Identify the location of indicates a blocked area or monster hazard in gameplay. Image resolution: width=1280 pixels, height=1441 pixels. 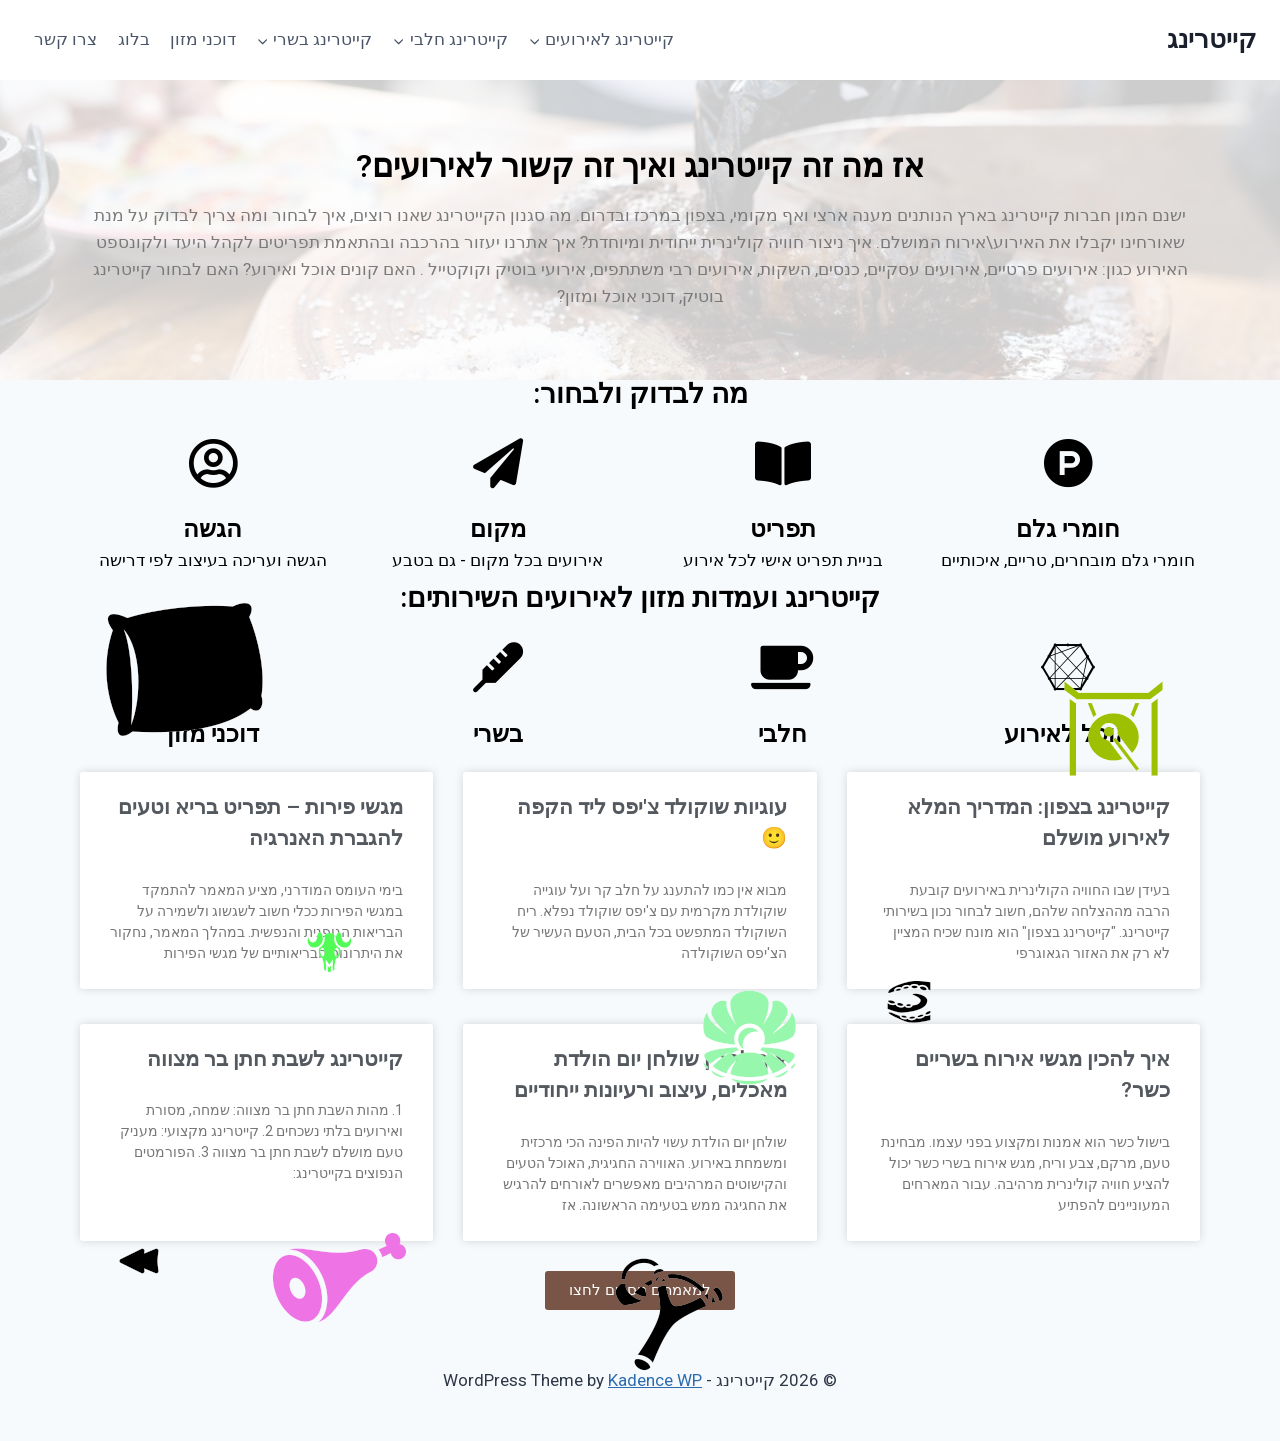
(909, 1002).